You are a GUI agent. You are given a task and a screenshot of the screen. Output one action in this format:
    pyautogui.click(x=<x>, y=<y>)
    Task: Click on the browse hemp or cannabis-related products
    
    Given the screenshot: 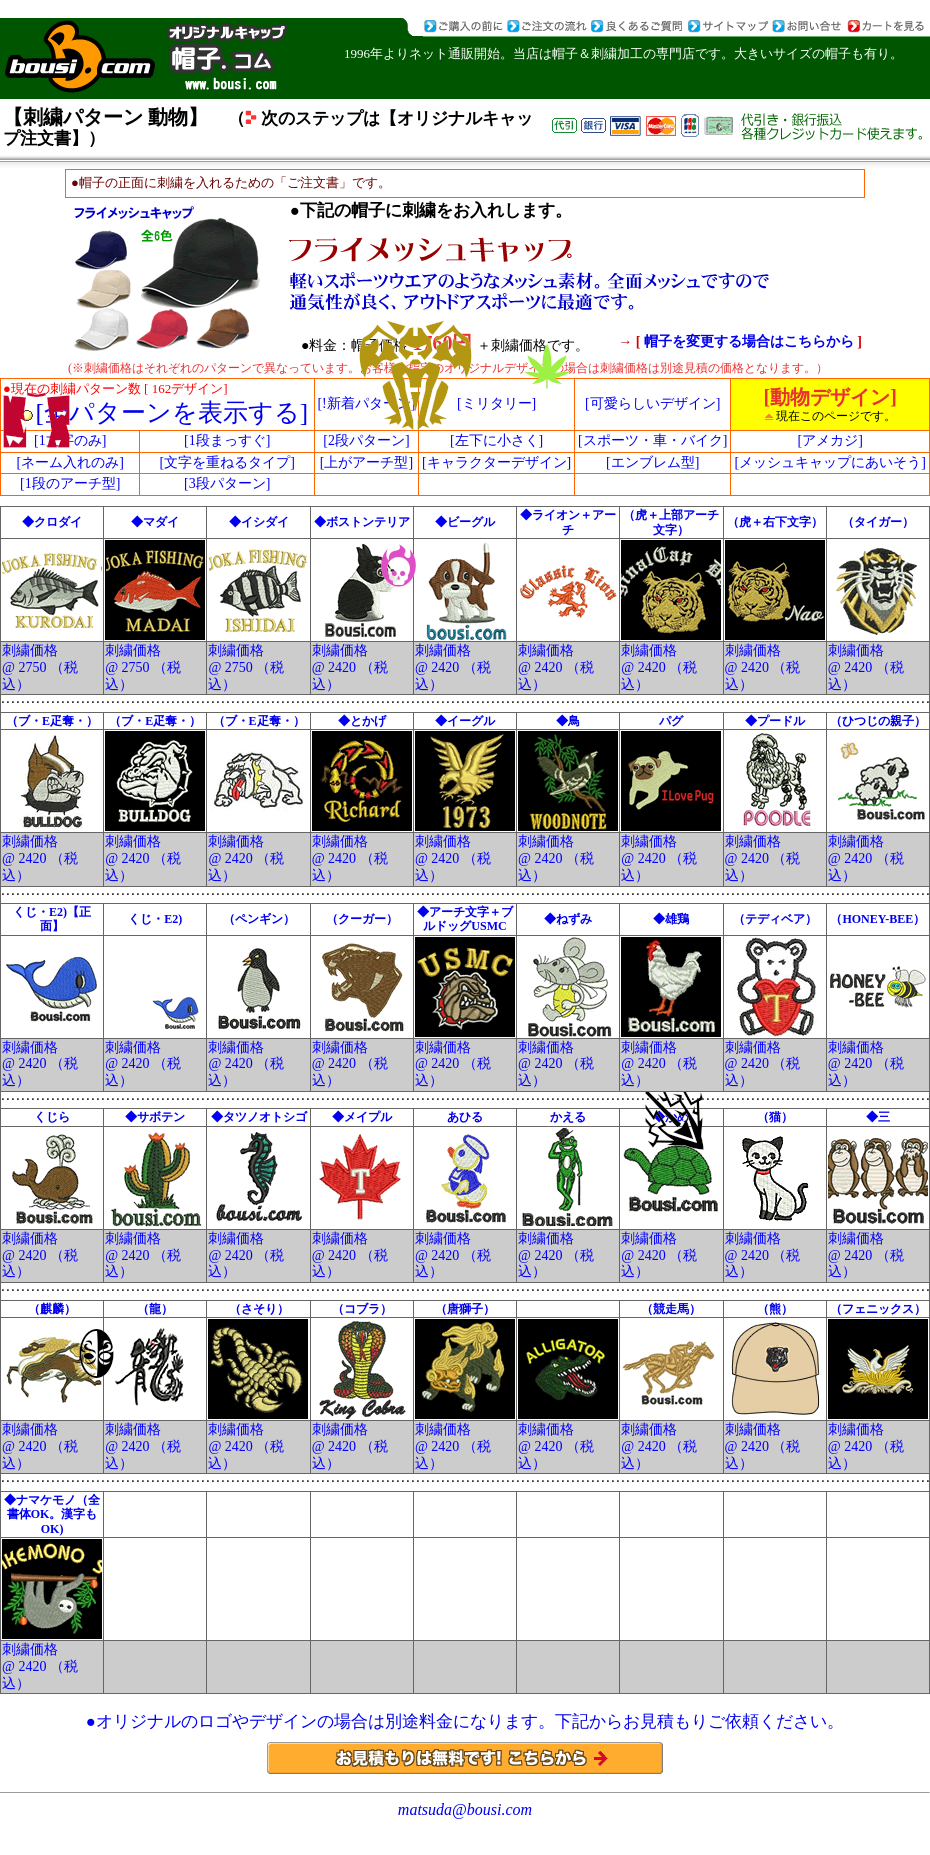 What is the action you would take?
    pyautogui.click(x=547, y=366)
    